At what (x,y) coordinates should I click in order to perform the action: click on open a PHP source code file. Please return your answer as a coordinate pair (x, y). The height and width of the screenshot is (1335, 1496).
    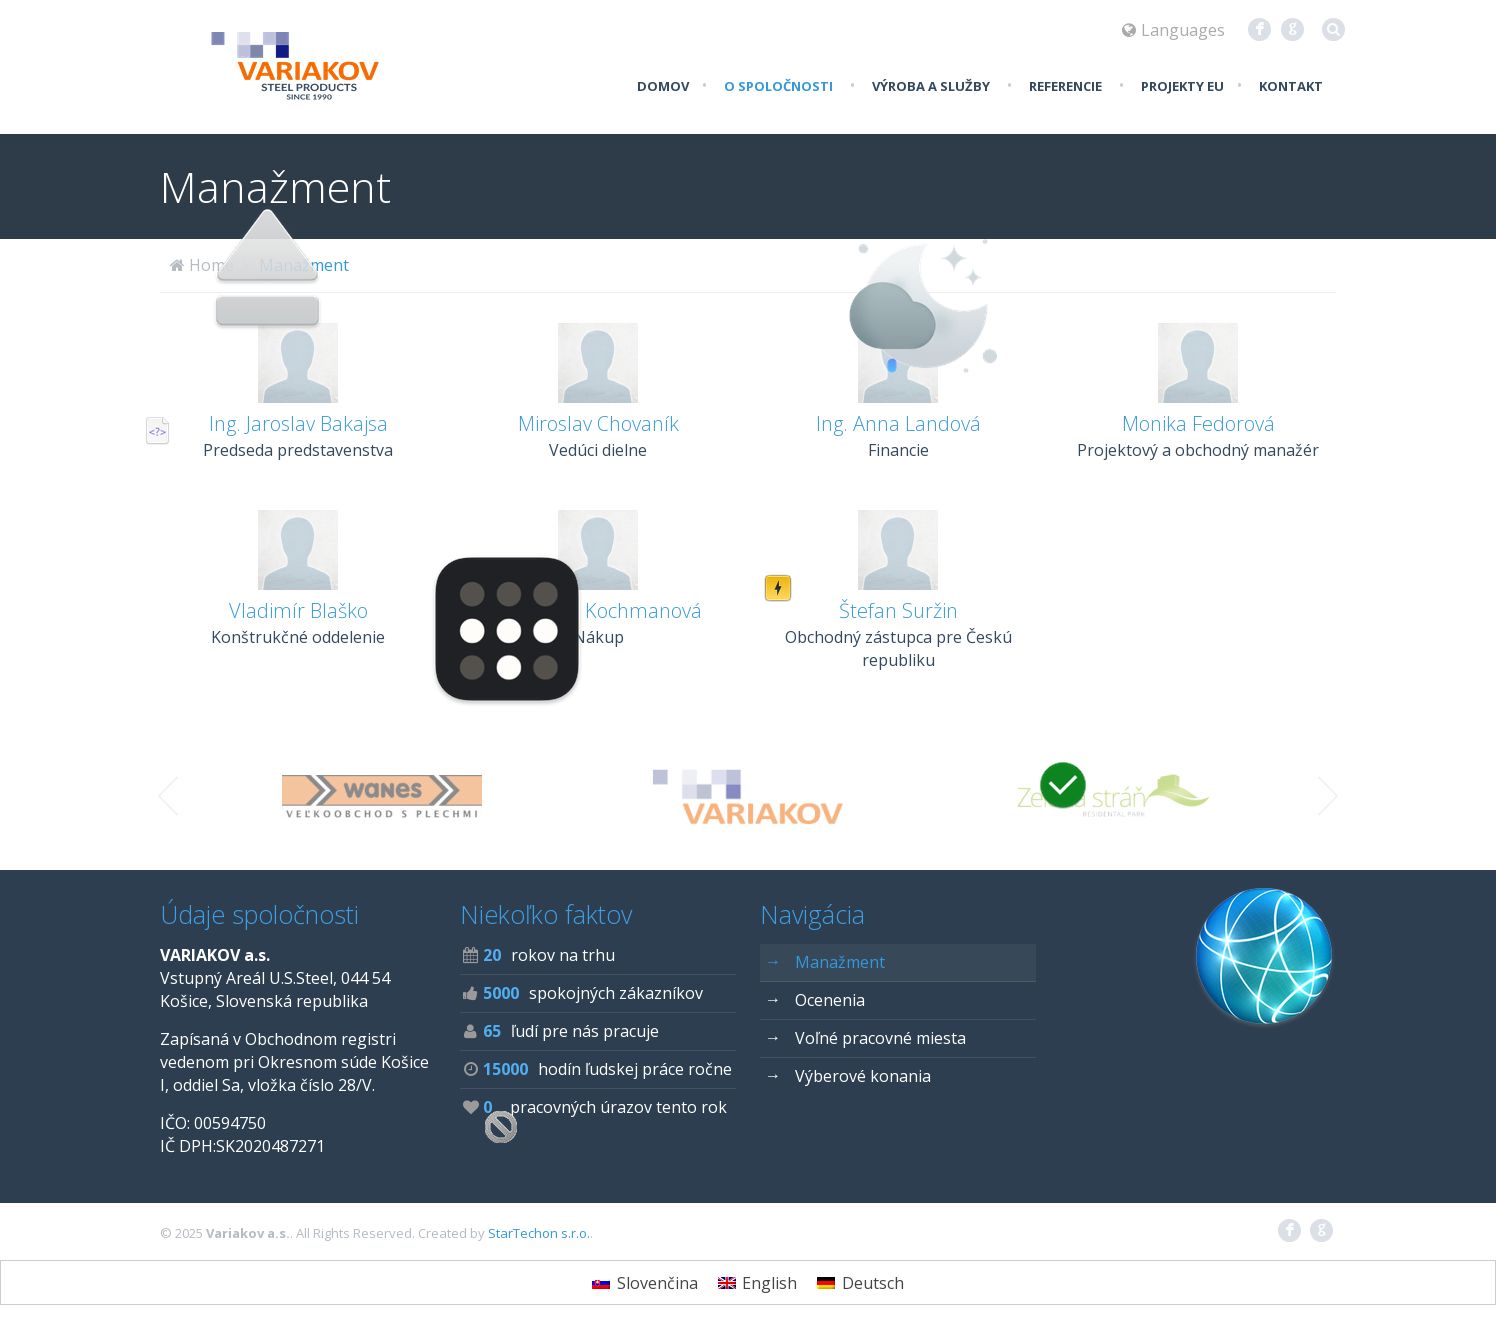
    Looking at the image, I should click on (157, 430).